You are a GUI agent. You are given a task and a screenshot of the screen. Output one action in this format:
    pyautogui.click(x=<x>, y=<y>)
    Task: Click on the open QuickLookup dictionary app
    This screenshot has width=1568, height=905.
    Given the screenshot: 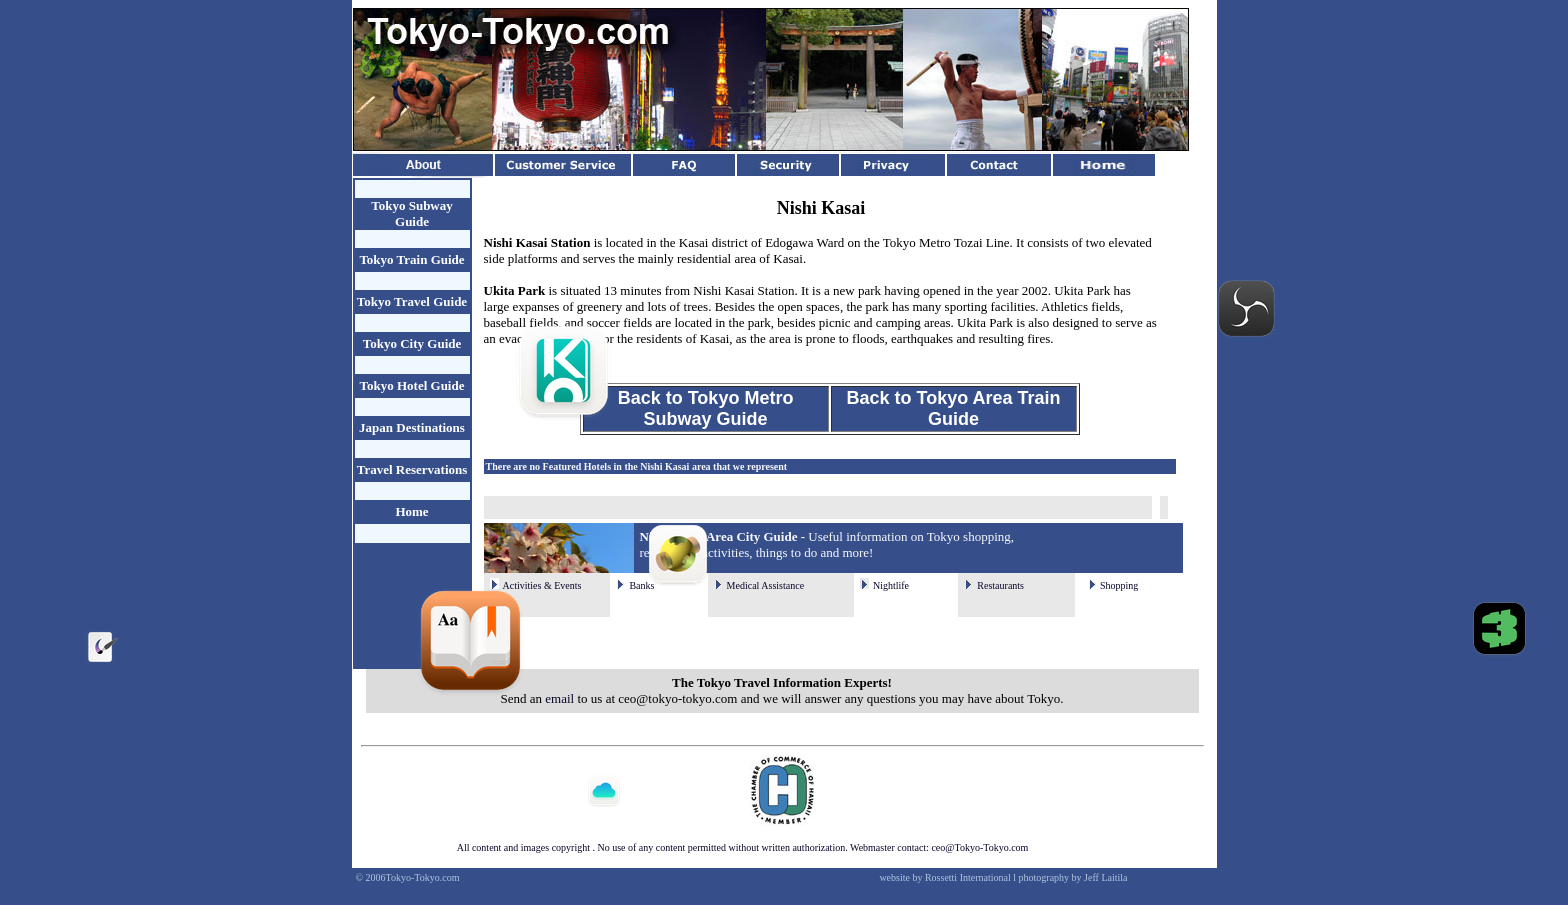 What is the action you would take?
    pyautogui.click(x=470, y=640)
    